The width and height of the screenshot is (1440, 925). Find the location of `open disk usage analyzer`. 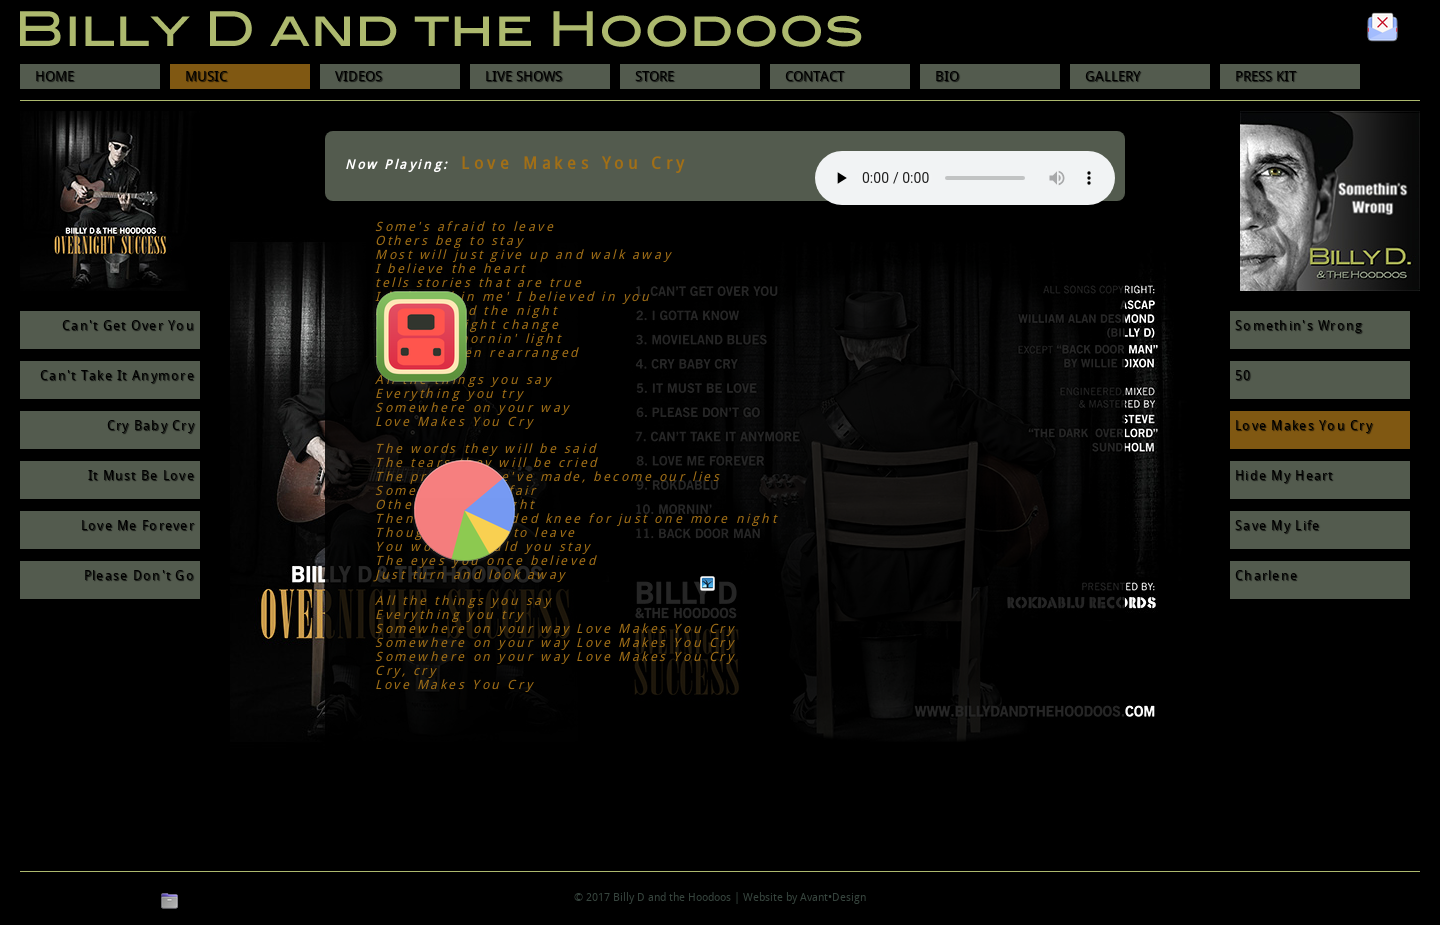

open disk usage analyzer is located at coordinates (464, 510).